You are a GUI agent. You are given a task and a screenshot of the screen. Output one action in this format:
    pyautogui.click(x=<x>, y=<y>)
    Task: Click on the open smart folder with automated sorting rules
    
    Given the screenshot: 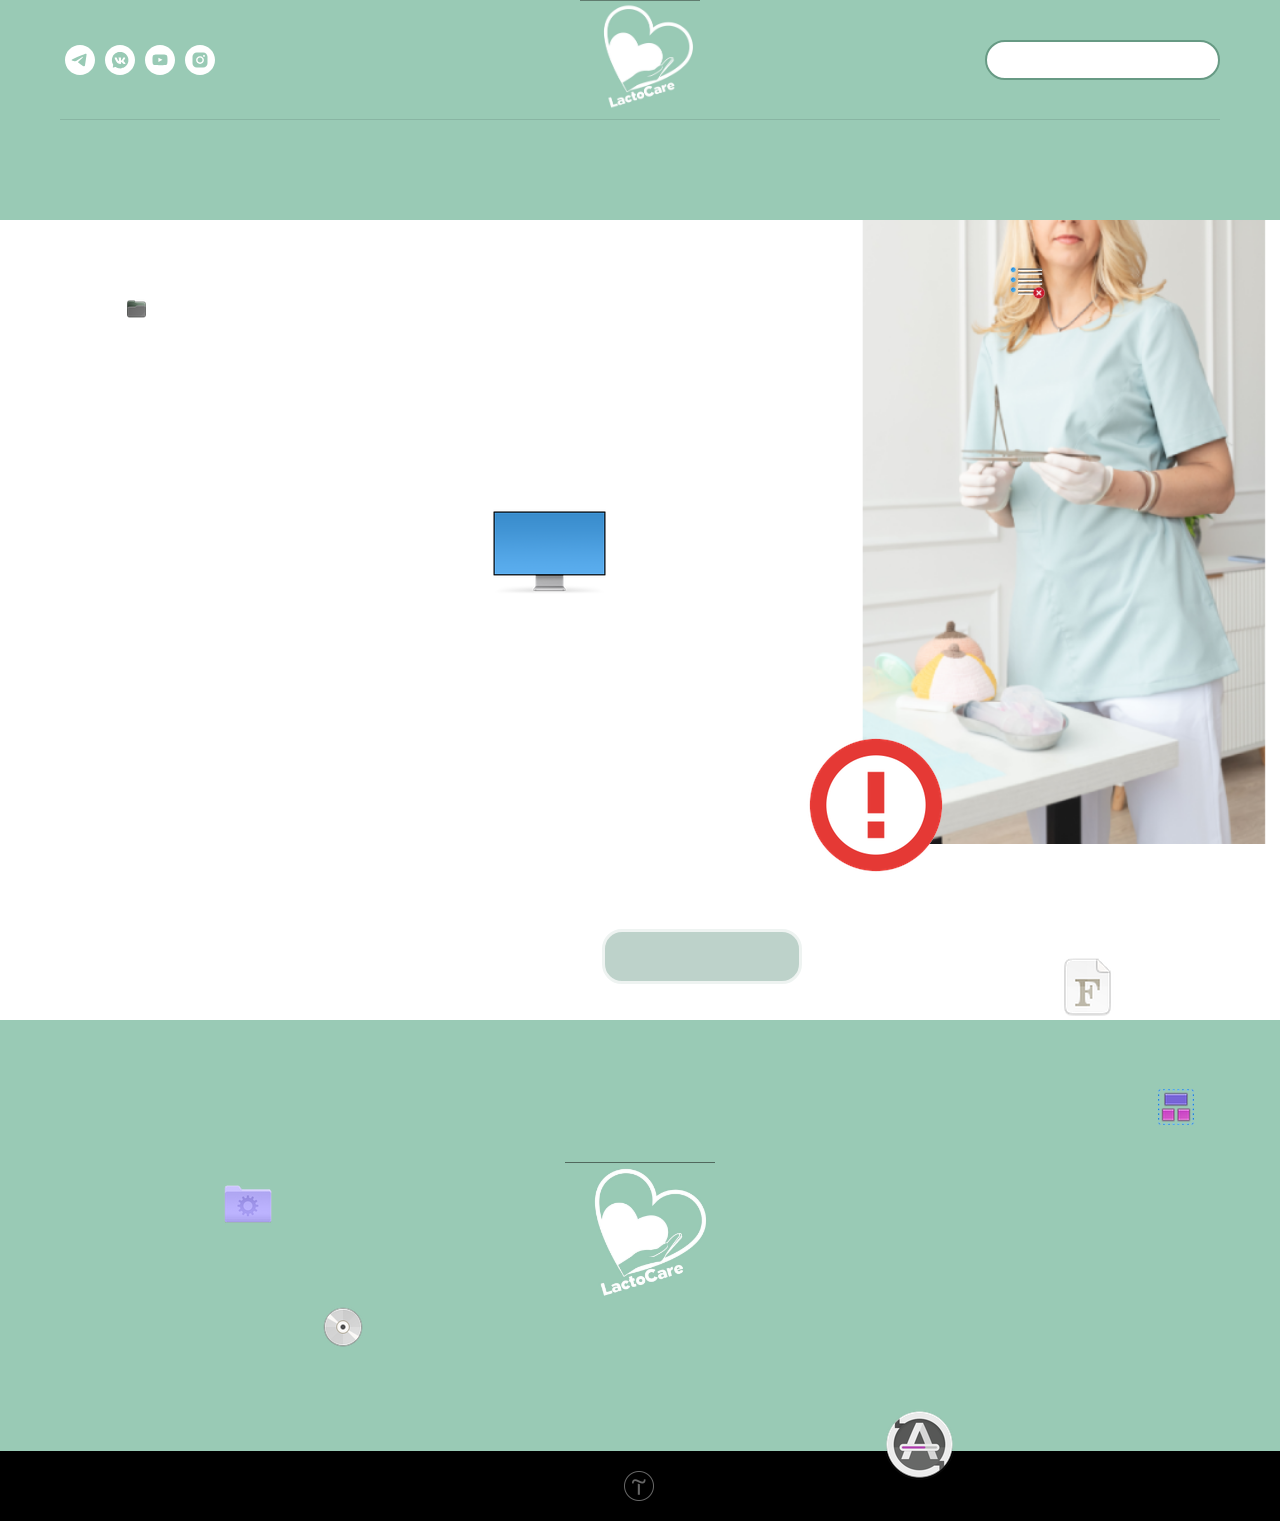 What is the action you would take?
    pyautogui.click(x=248, y=1204)
    